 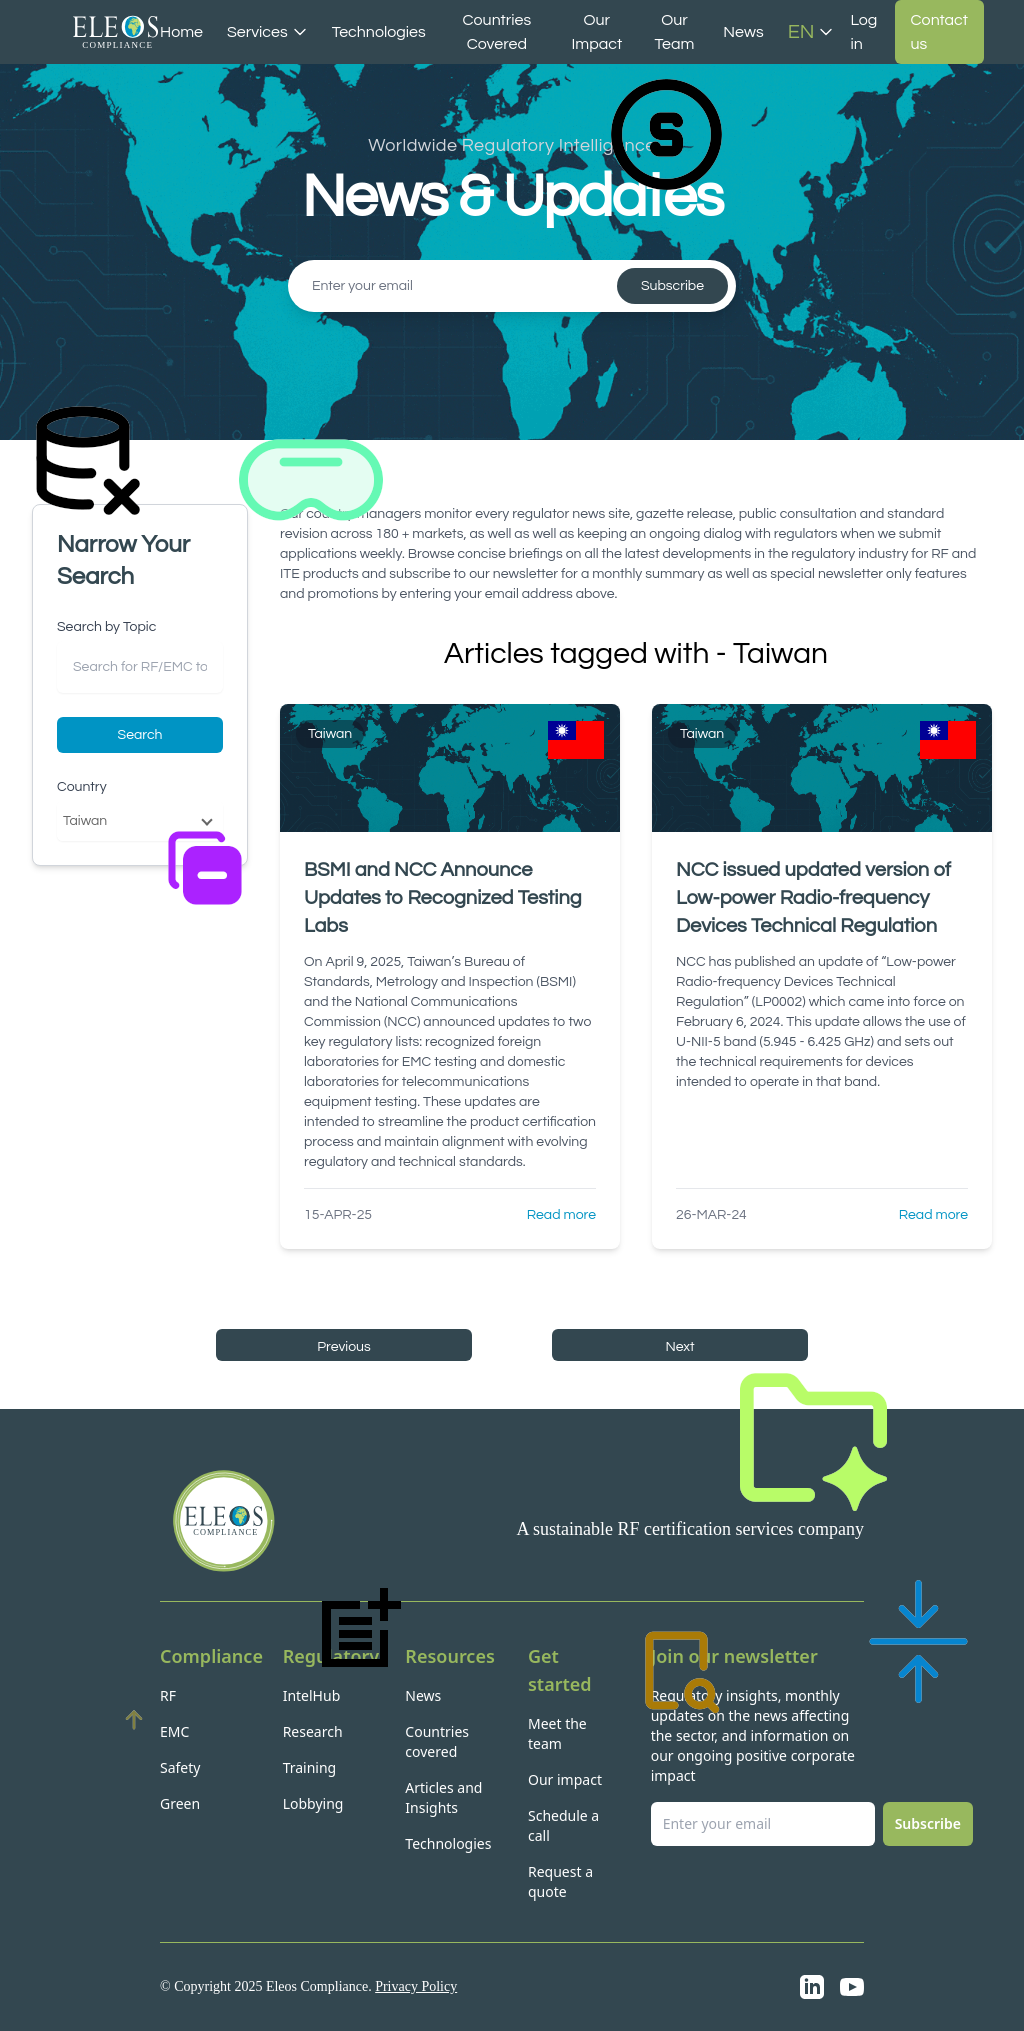 What do you see at coordinates (676, 1670) in the screenshot?
I see `search for a tablet device` at bounding box center [676, 1670].